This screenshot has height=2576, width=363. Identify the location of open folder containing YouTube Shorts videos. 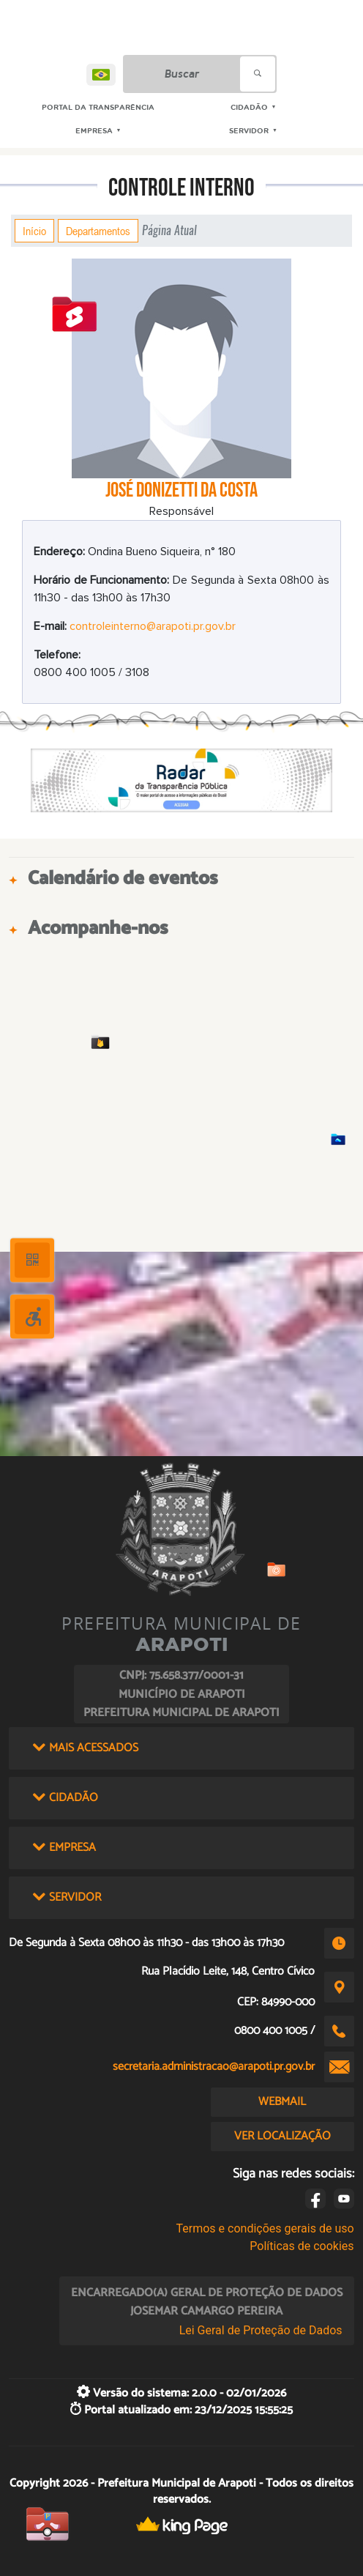
(74, 315).